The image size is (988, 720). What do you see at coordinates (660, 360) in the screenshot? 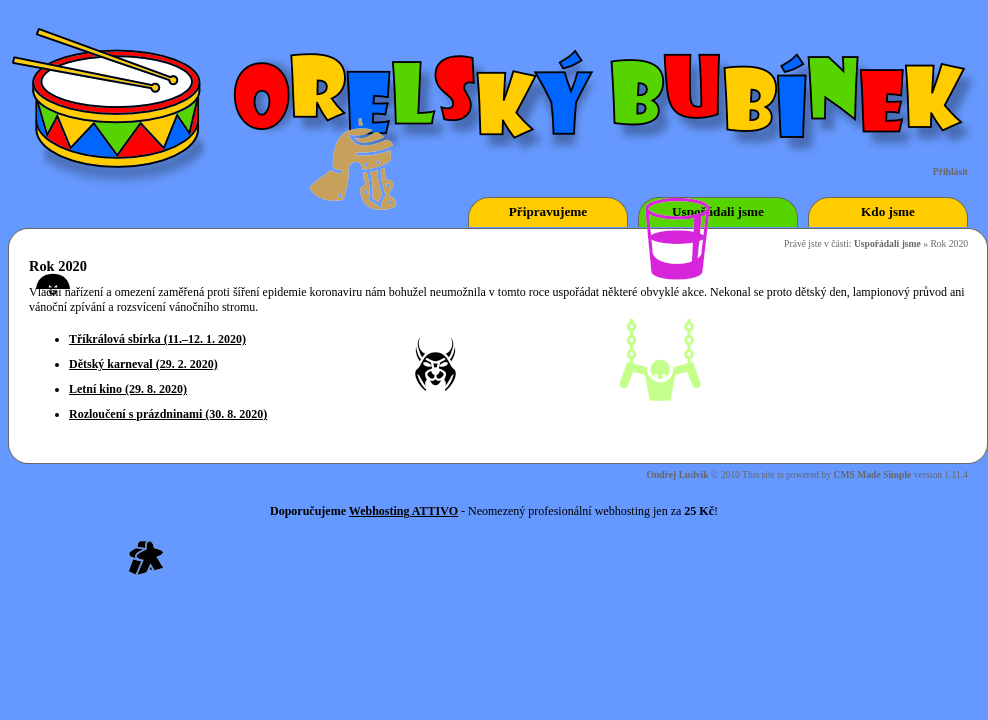
I see `indicates a captured or restrained character status` at bounding box center [660, 360].